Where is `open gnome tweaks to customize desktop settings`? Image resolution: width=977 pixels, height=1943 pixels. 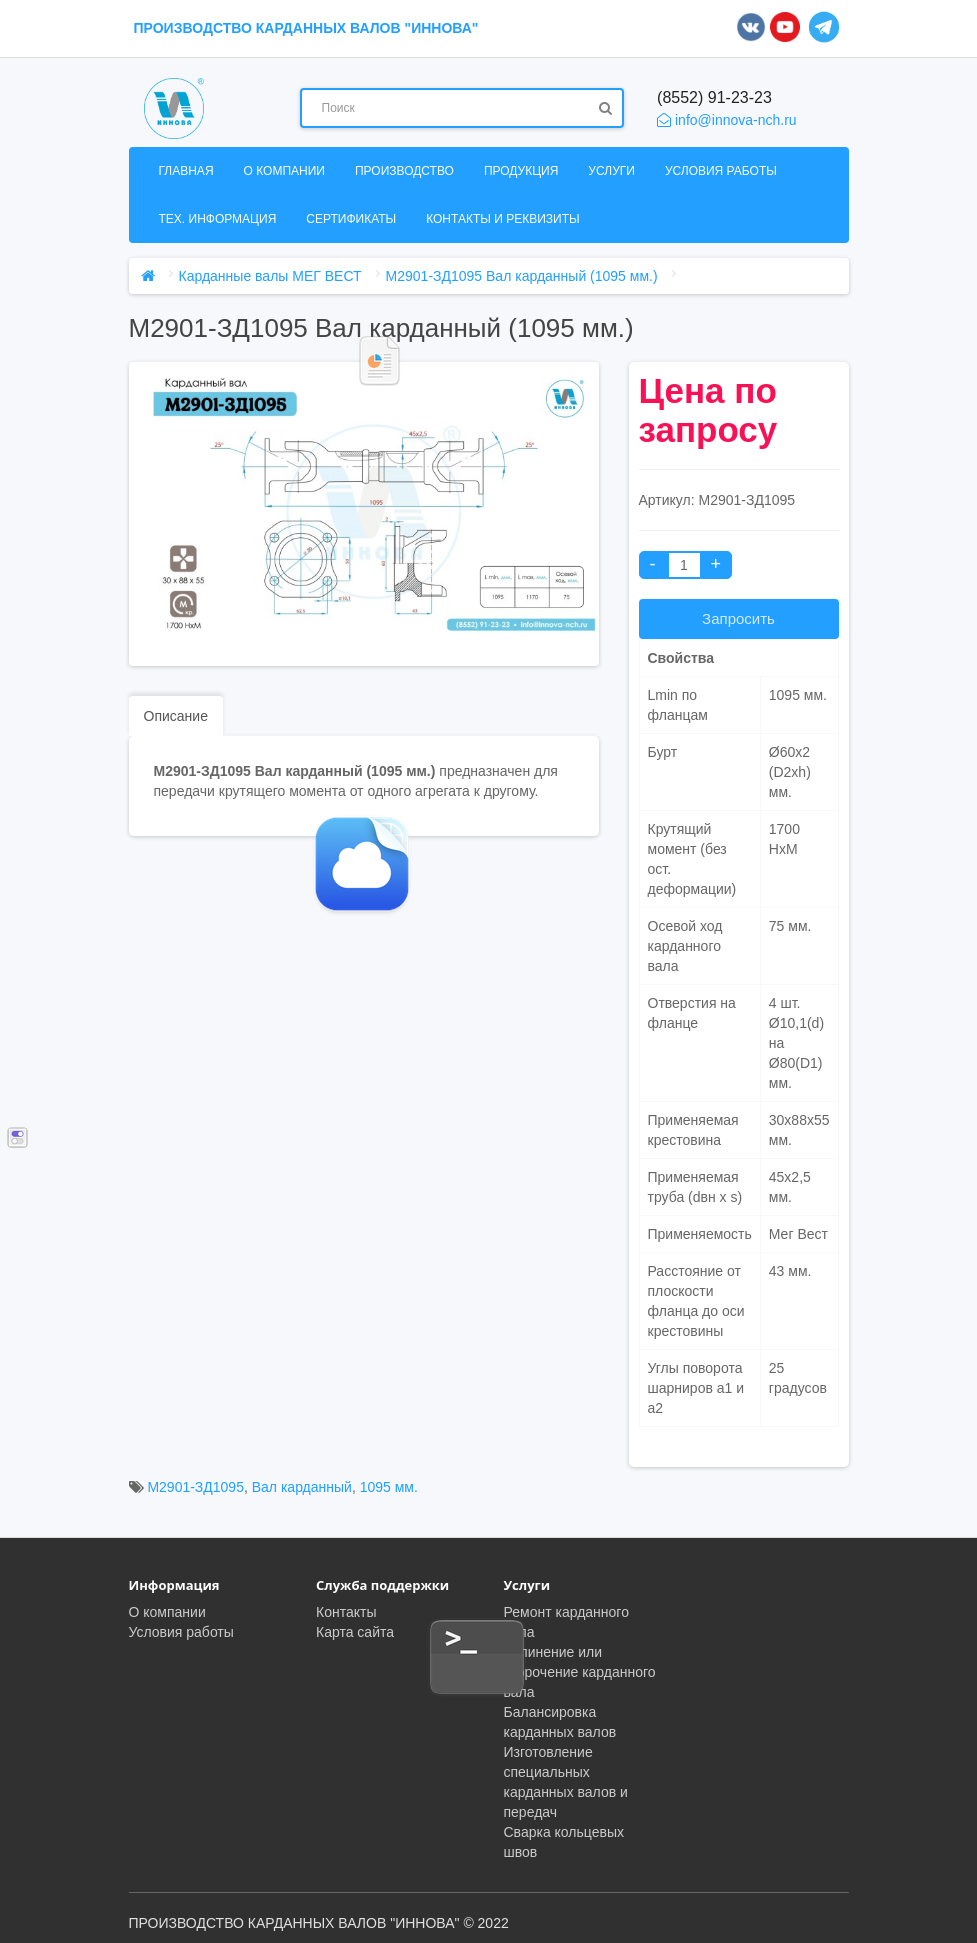
open gnome tweaks to customize desktop settings is located at coordinates (17, 1137).